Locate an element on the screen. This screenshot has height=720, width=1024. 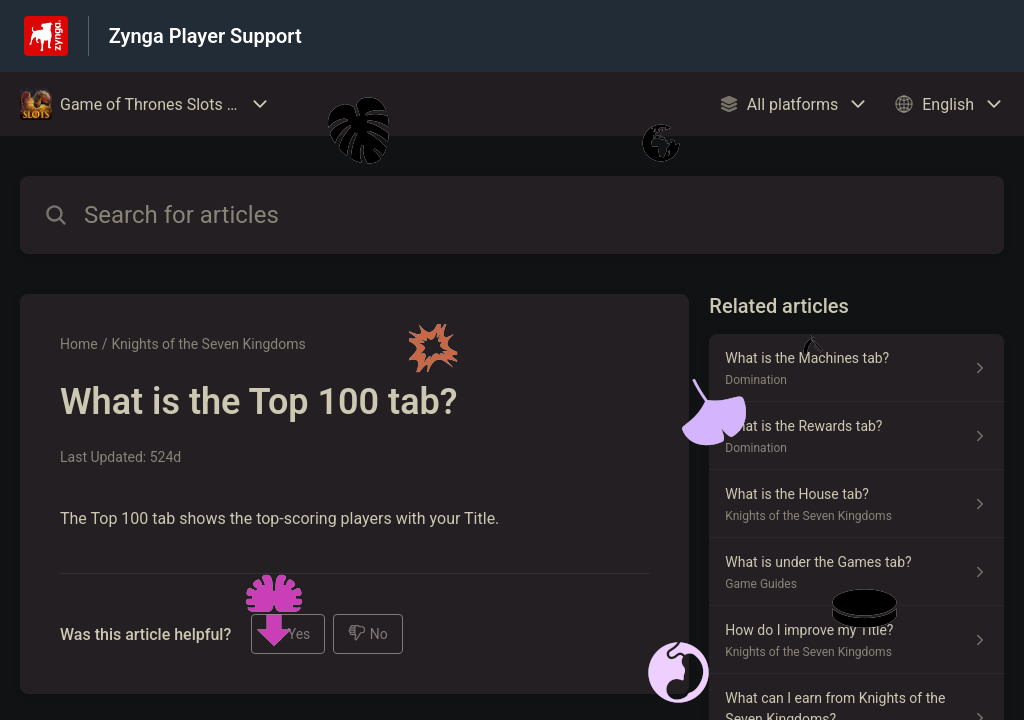
decorative plant or nature-themed category icon is located at coordinates (358, 130).